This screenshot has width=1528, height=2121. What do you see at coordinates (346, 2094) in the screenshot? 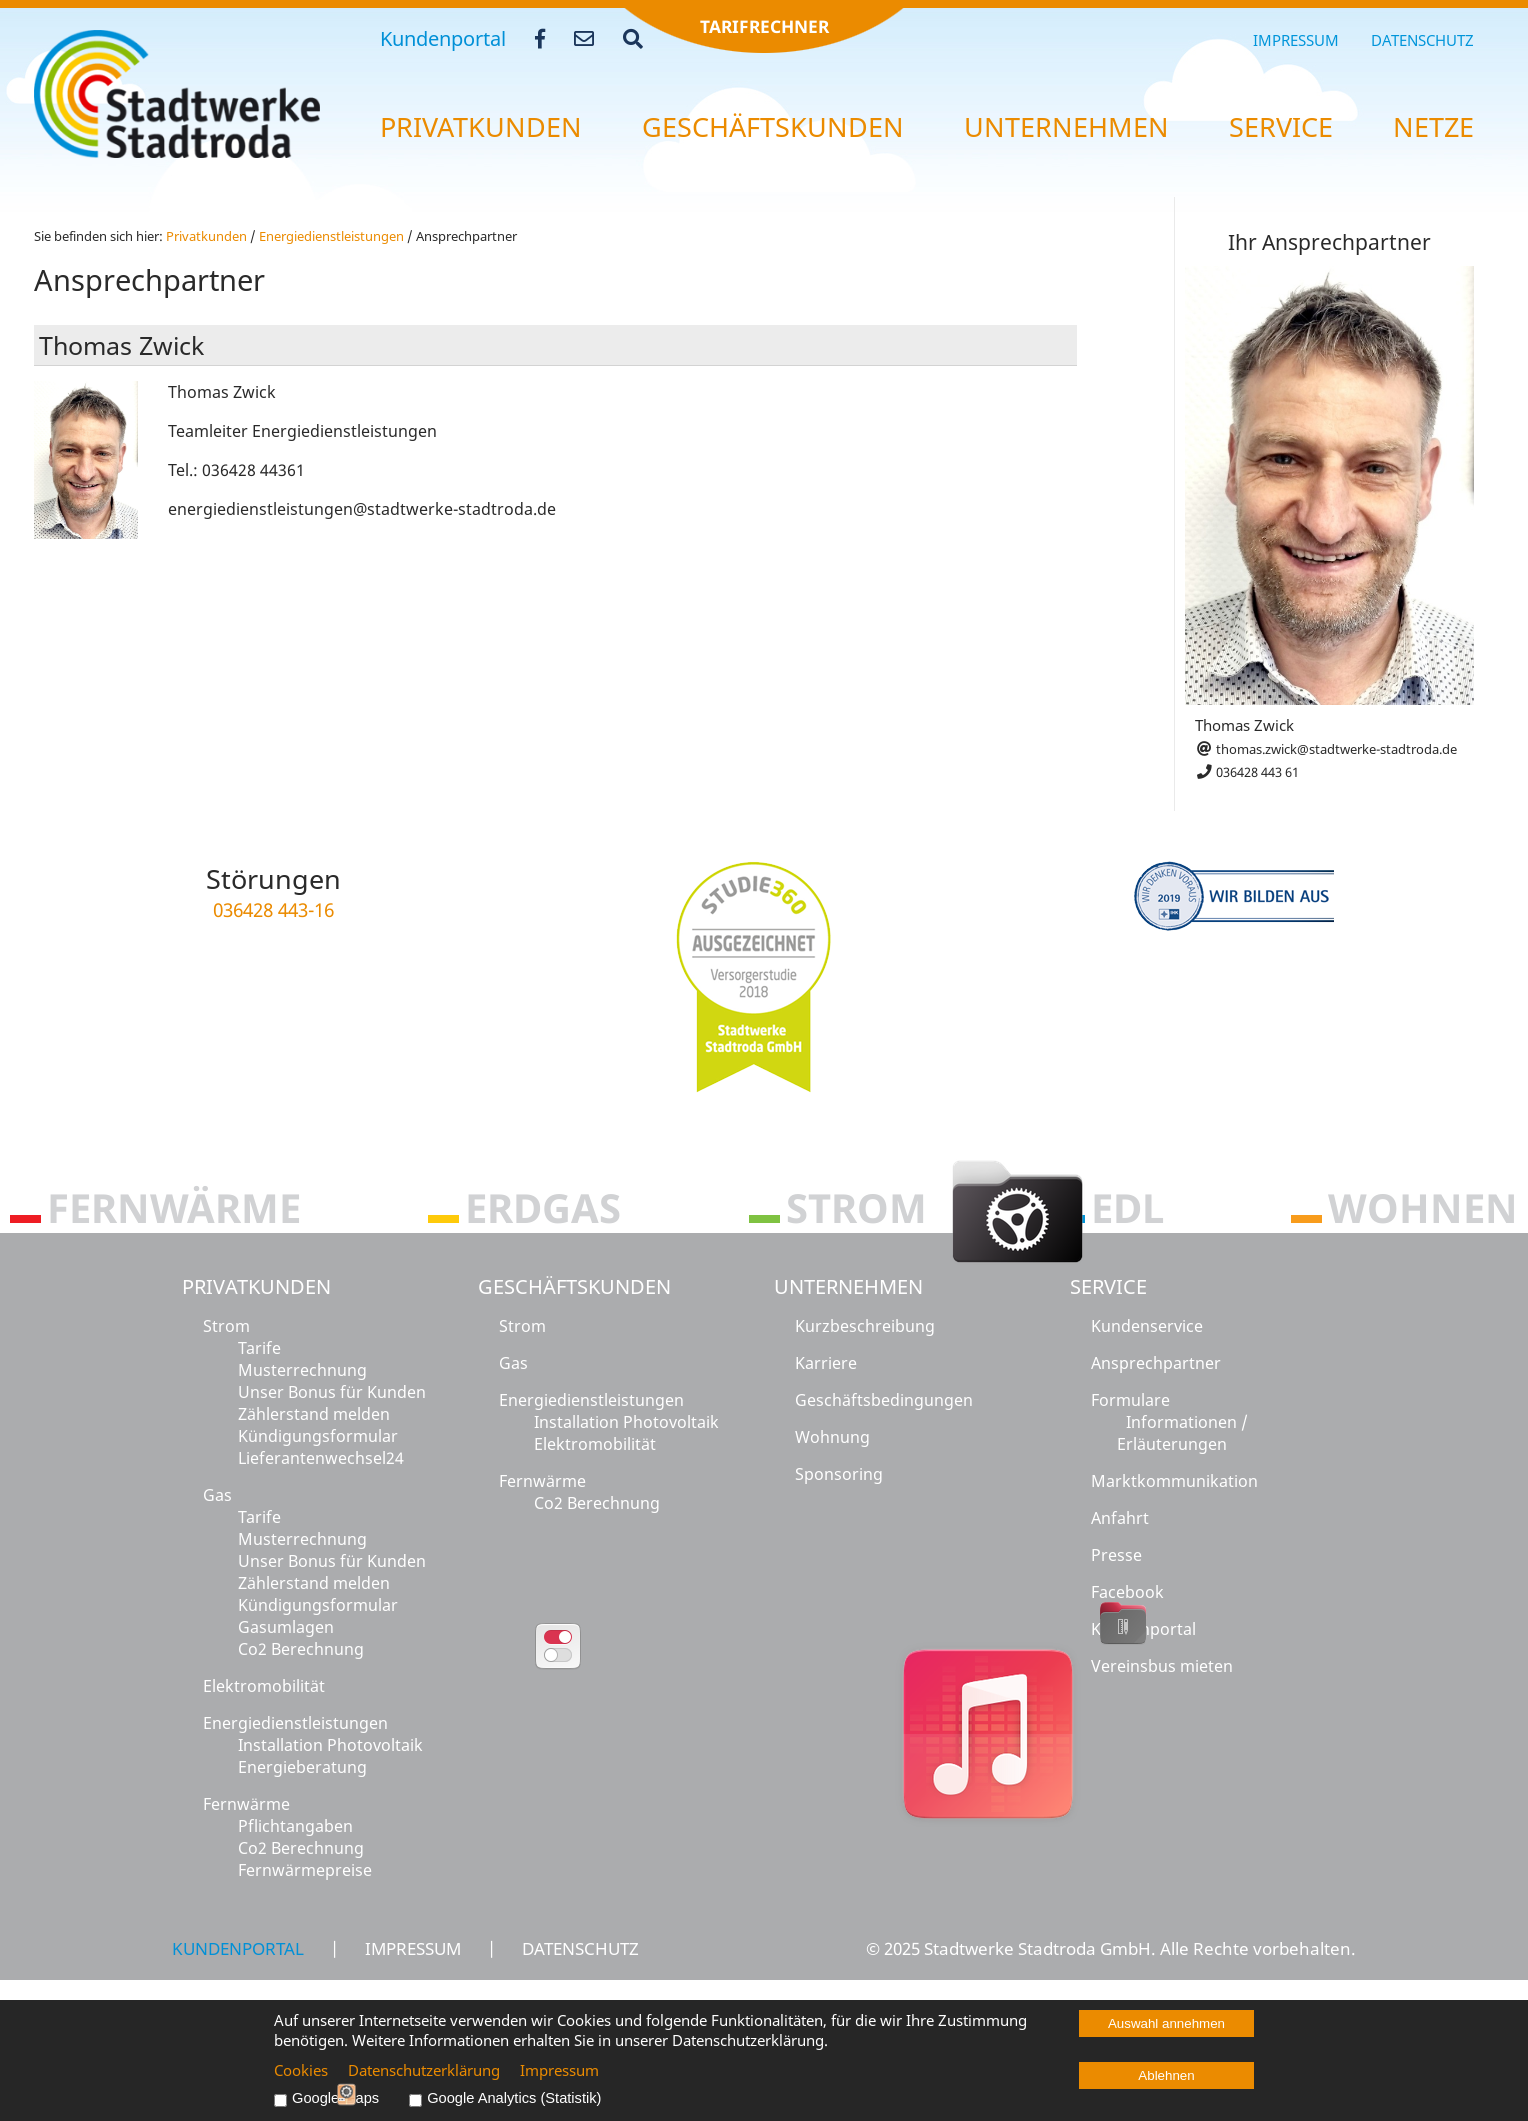
I see `indicates package manager is processing updates` at bounding box center [346, 2094].